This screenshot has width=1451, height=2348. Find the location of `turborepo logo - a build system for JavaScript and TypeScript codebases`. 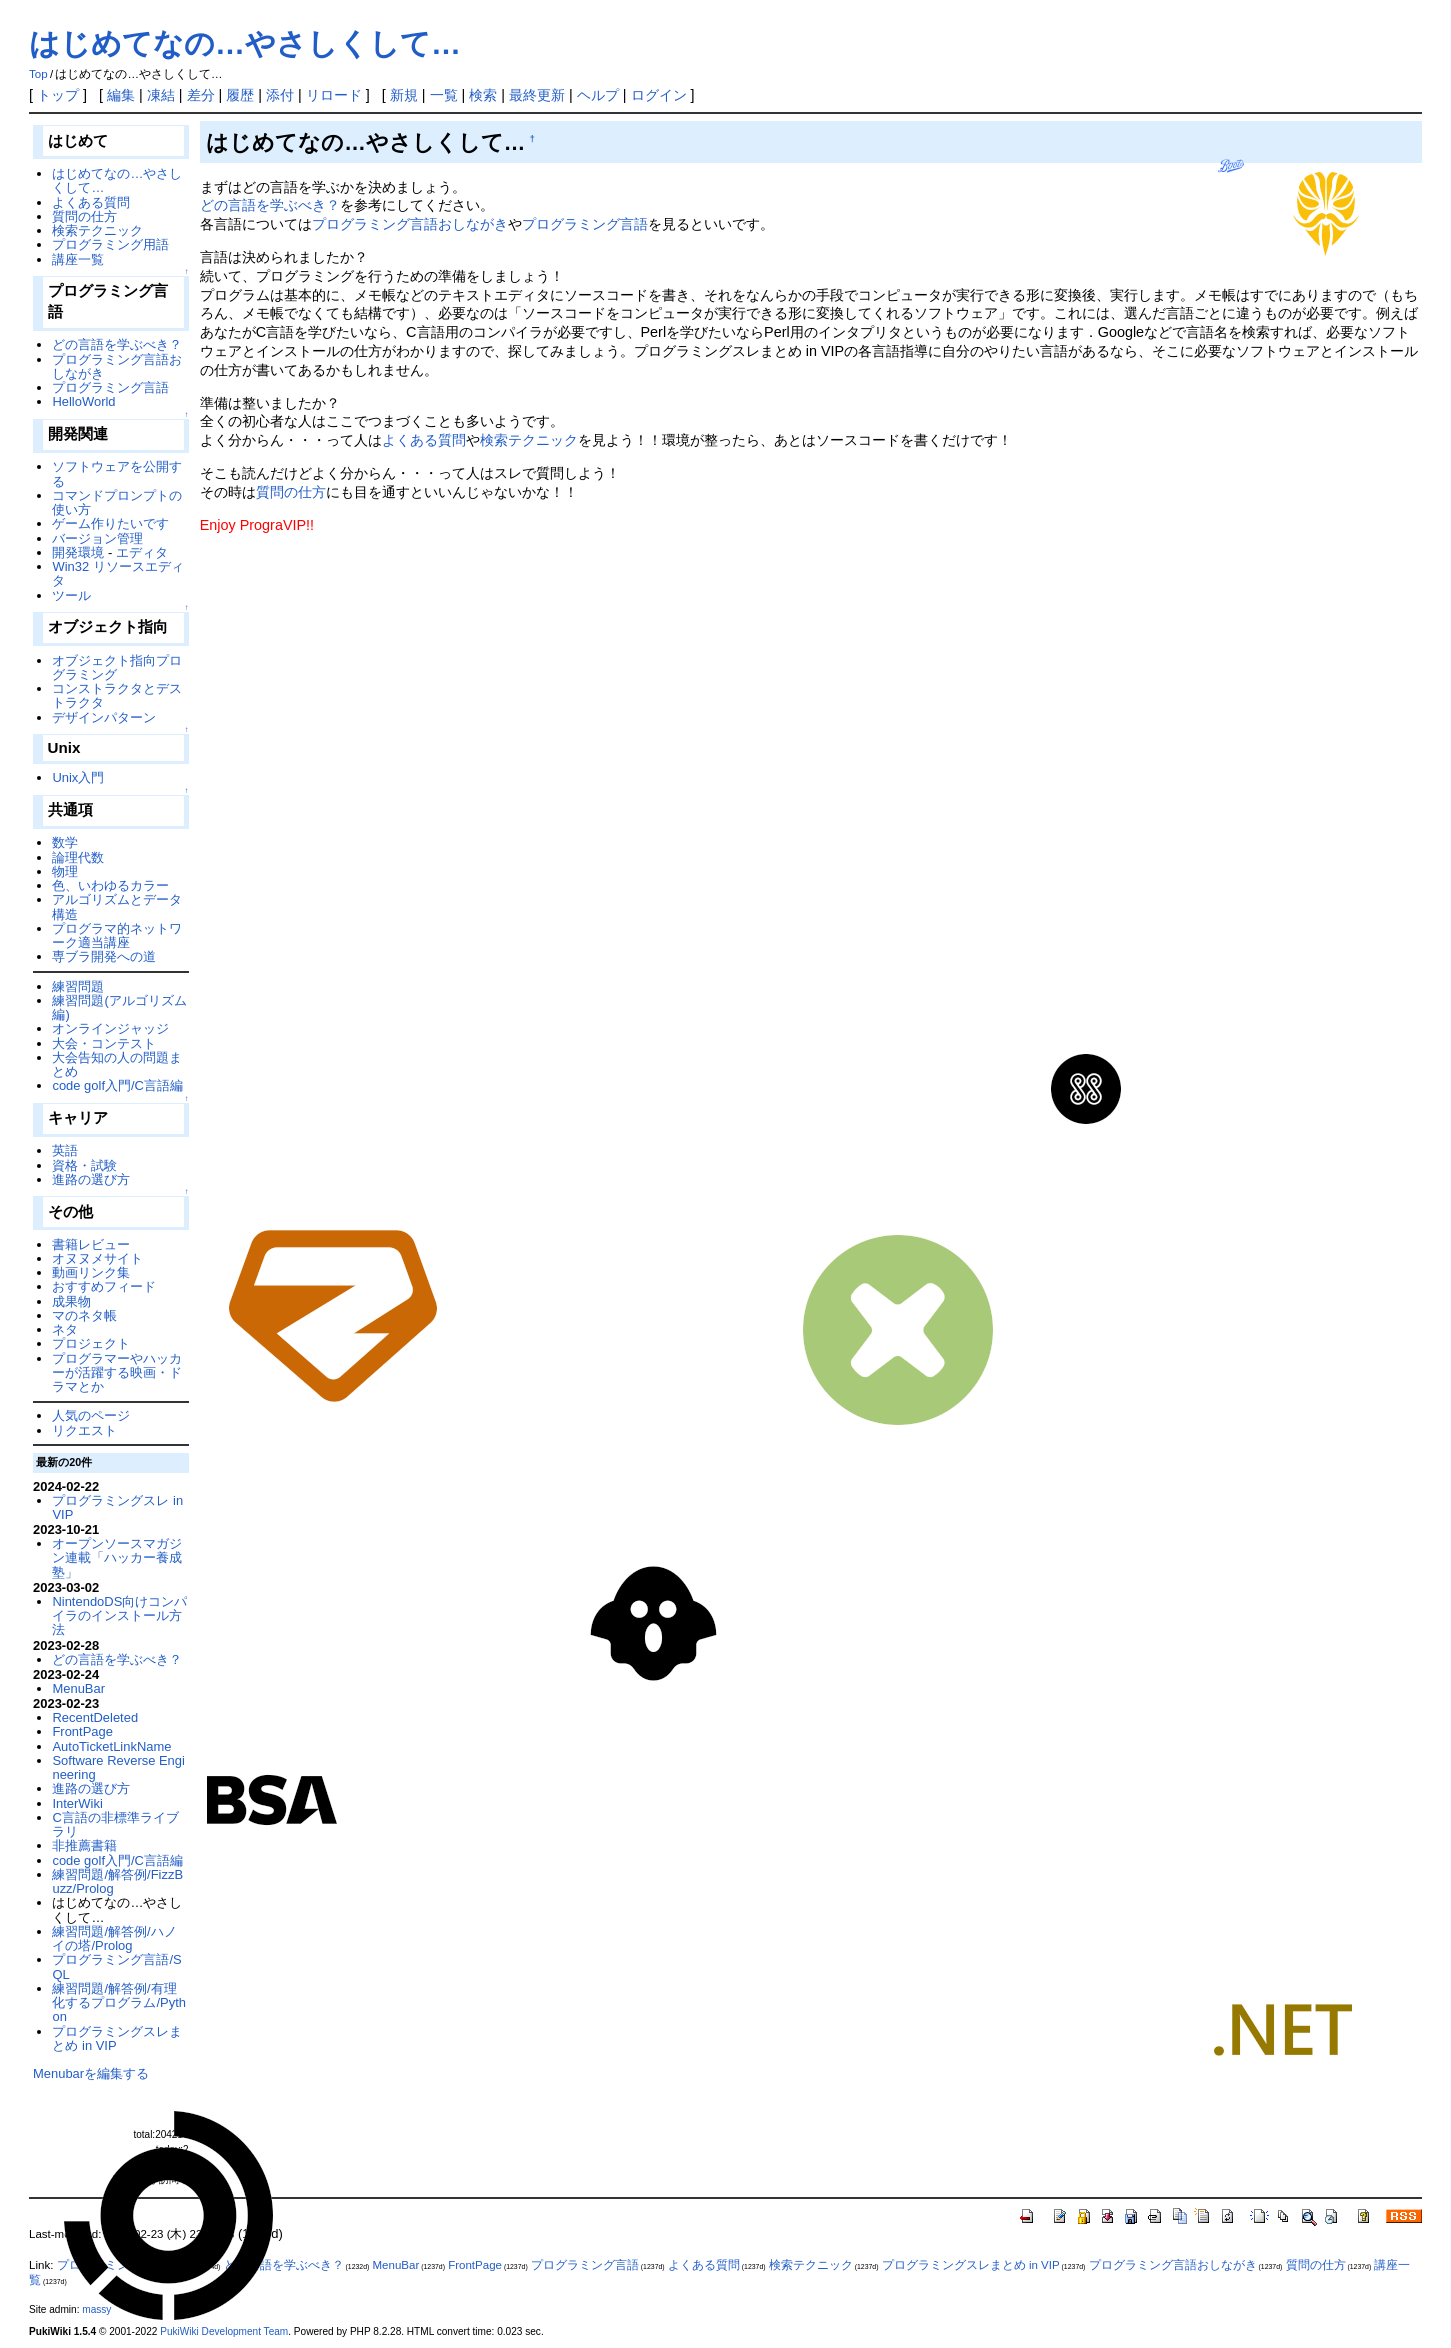

turborepo logo - a build system for JavaScript and TypeScript codebases is located at coordinates (168, 2215).